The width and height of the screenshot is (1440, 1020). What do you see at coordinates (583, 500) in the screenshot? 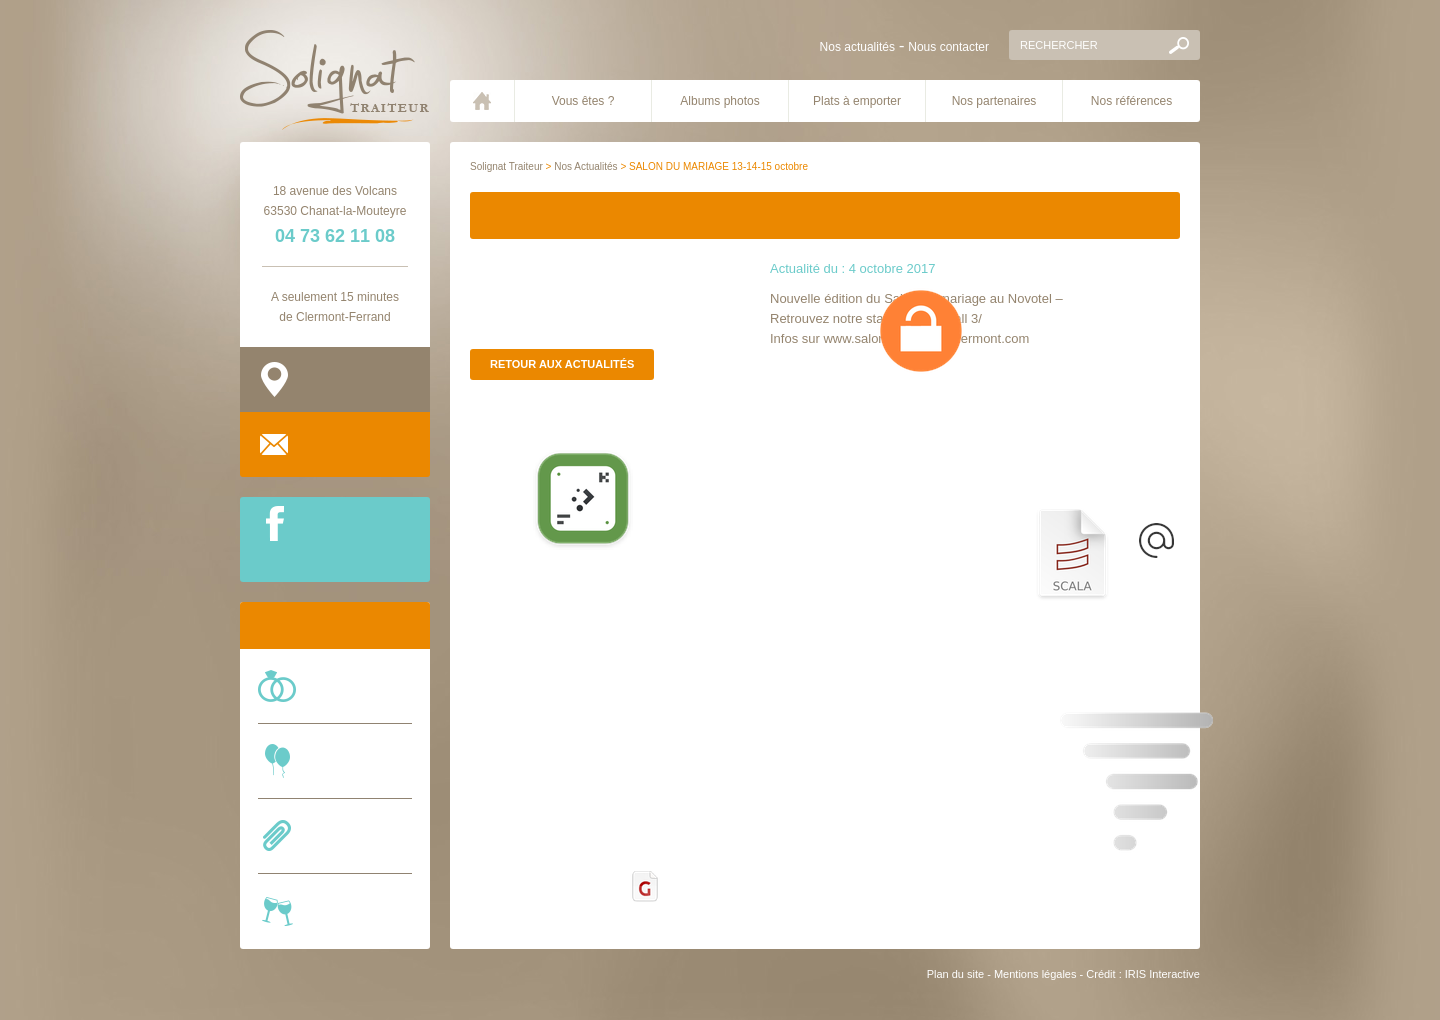
I see `access CPU and processor settings` at bounding box center [583, 500].